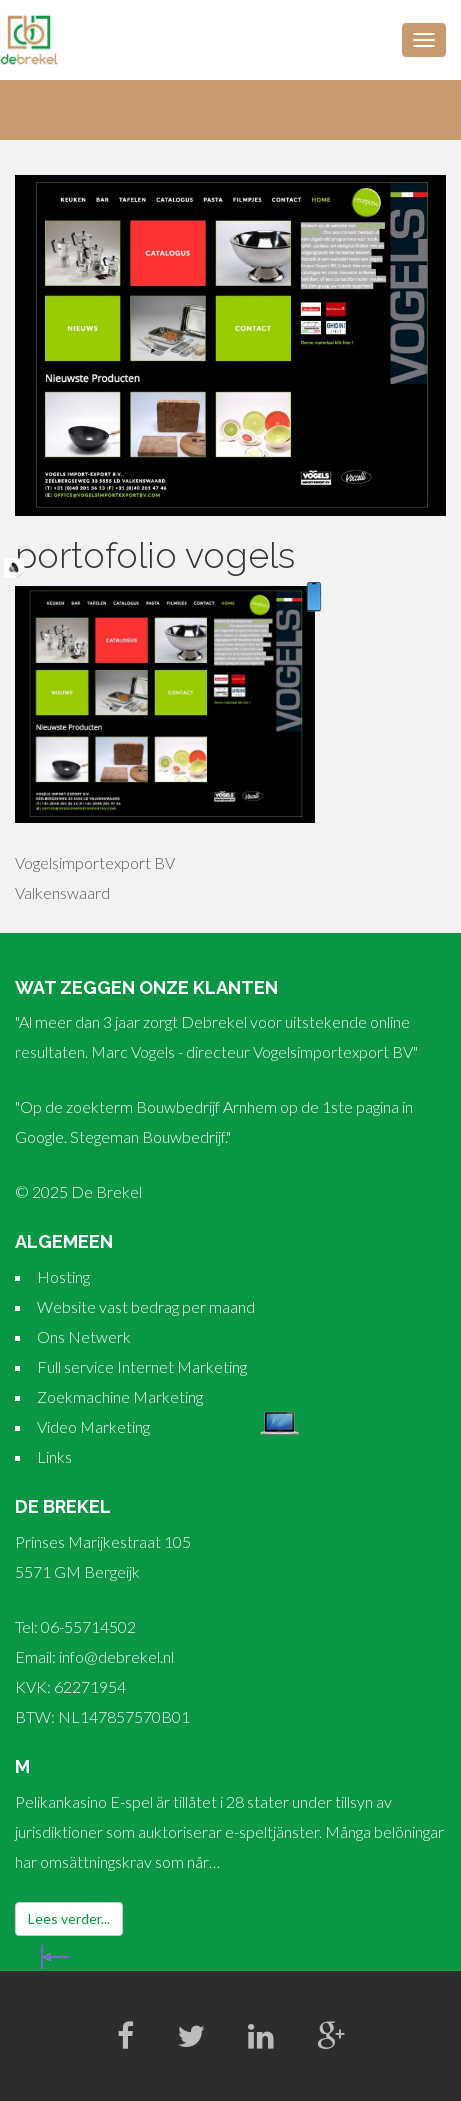  I want to click on iPhone 14 Pro device icon, so click(314, 597).